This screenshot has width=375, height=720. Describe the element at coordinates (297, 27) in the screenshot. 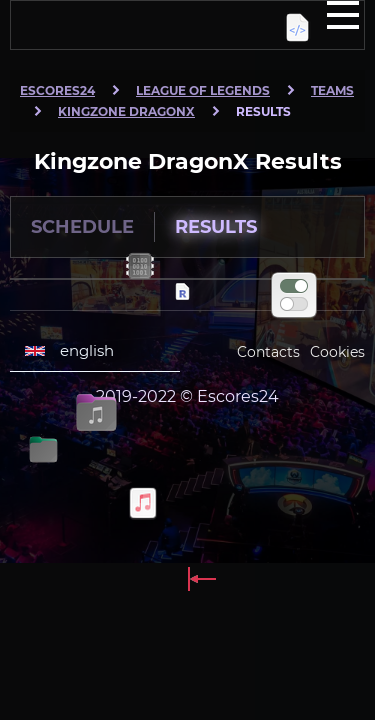

I see `indicates an HTML or web page file` at that location.